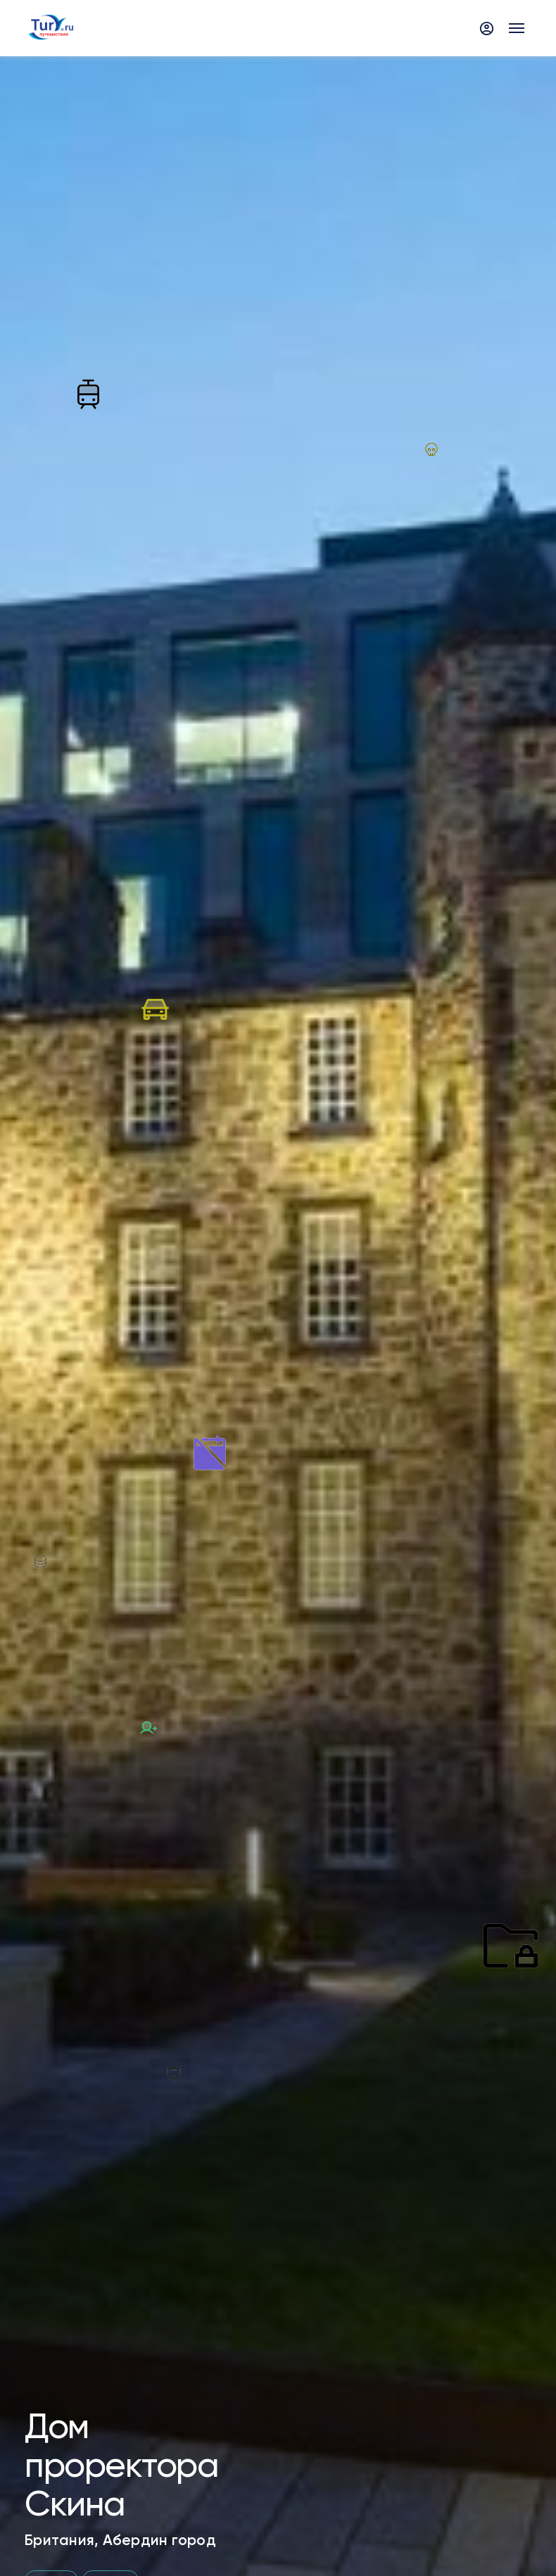  Describe the element at coordinates (510, 1944) in the screenshot. I see `access a password-protected folder` at that location.